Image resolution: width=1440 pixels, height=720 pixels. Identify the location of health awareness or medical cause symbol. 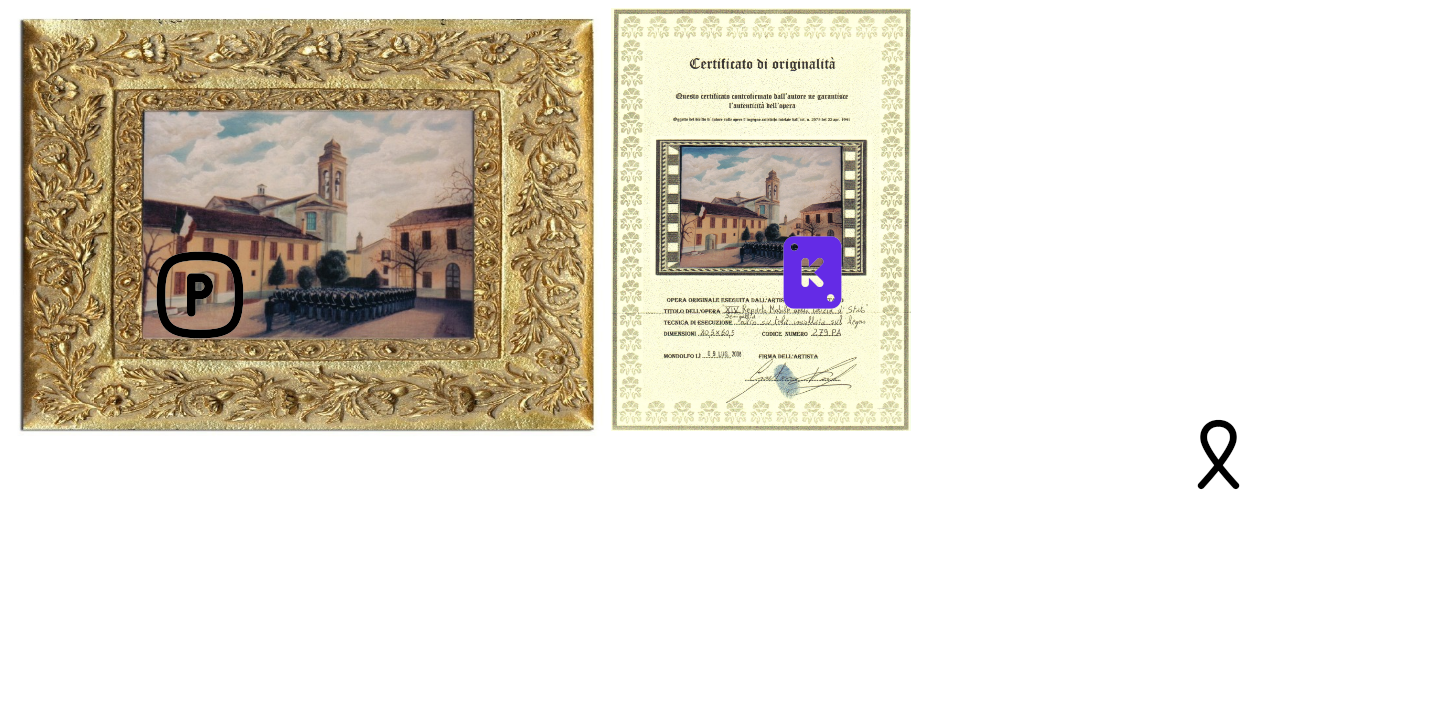
(1218, 454).